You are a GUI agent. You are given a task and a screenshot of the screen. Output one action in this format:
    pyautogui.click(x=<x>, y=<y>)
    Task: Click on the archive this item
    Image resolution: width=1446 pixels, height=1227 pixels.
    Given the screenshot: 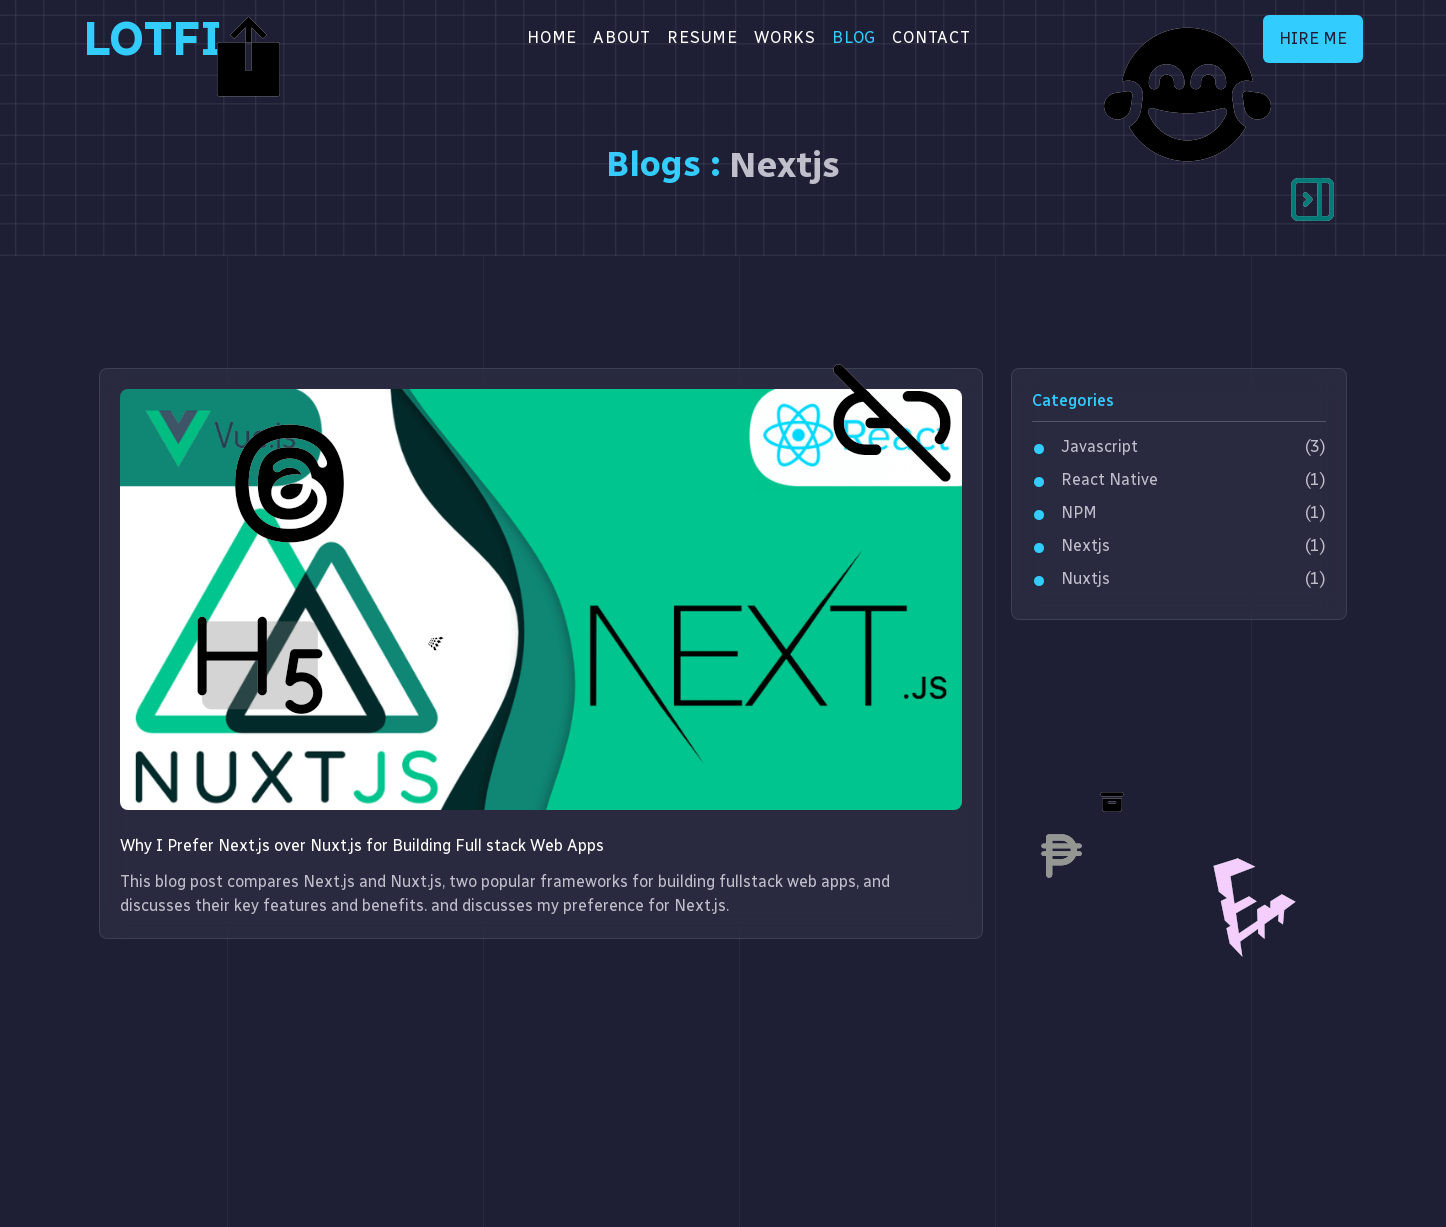 What is the action you would take?
    pyautogui.click(x=1112, y=802)
    